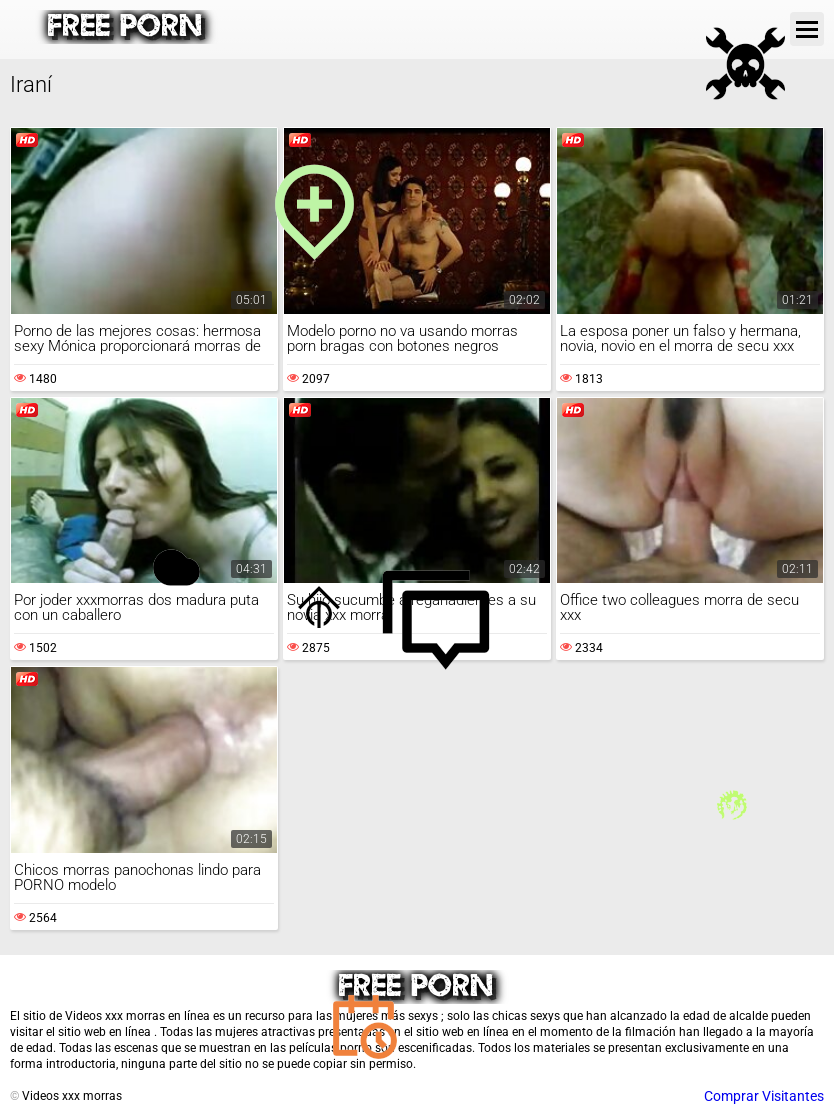  What do you see at coordinates (732, 805) in the screenshot?
I see `paradox interactive company logo` at bounding box center [732, 805].